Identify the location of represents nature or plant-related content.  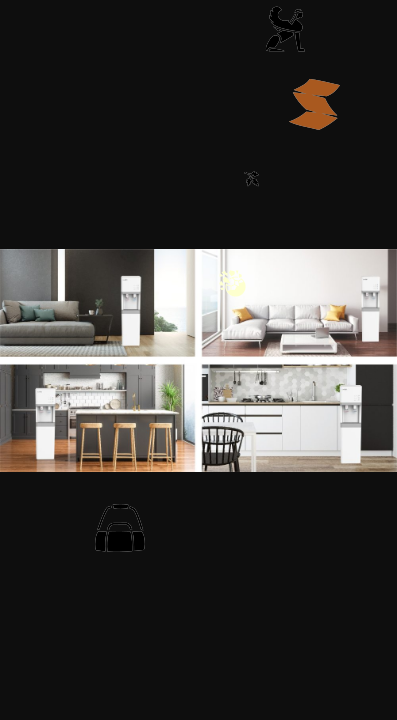
(252, 179).